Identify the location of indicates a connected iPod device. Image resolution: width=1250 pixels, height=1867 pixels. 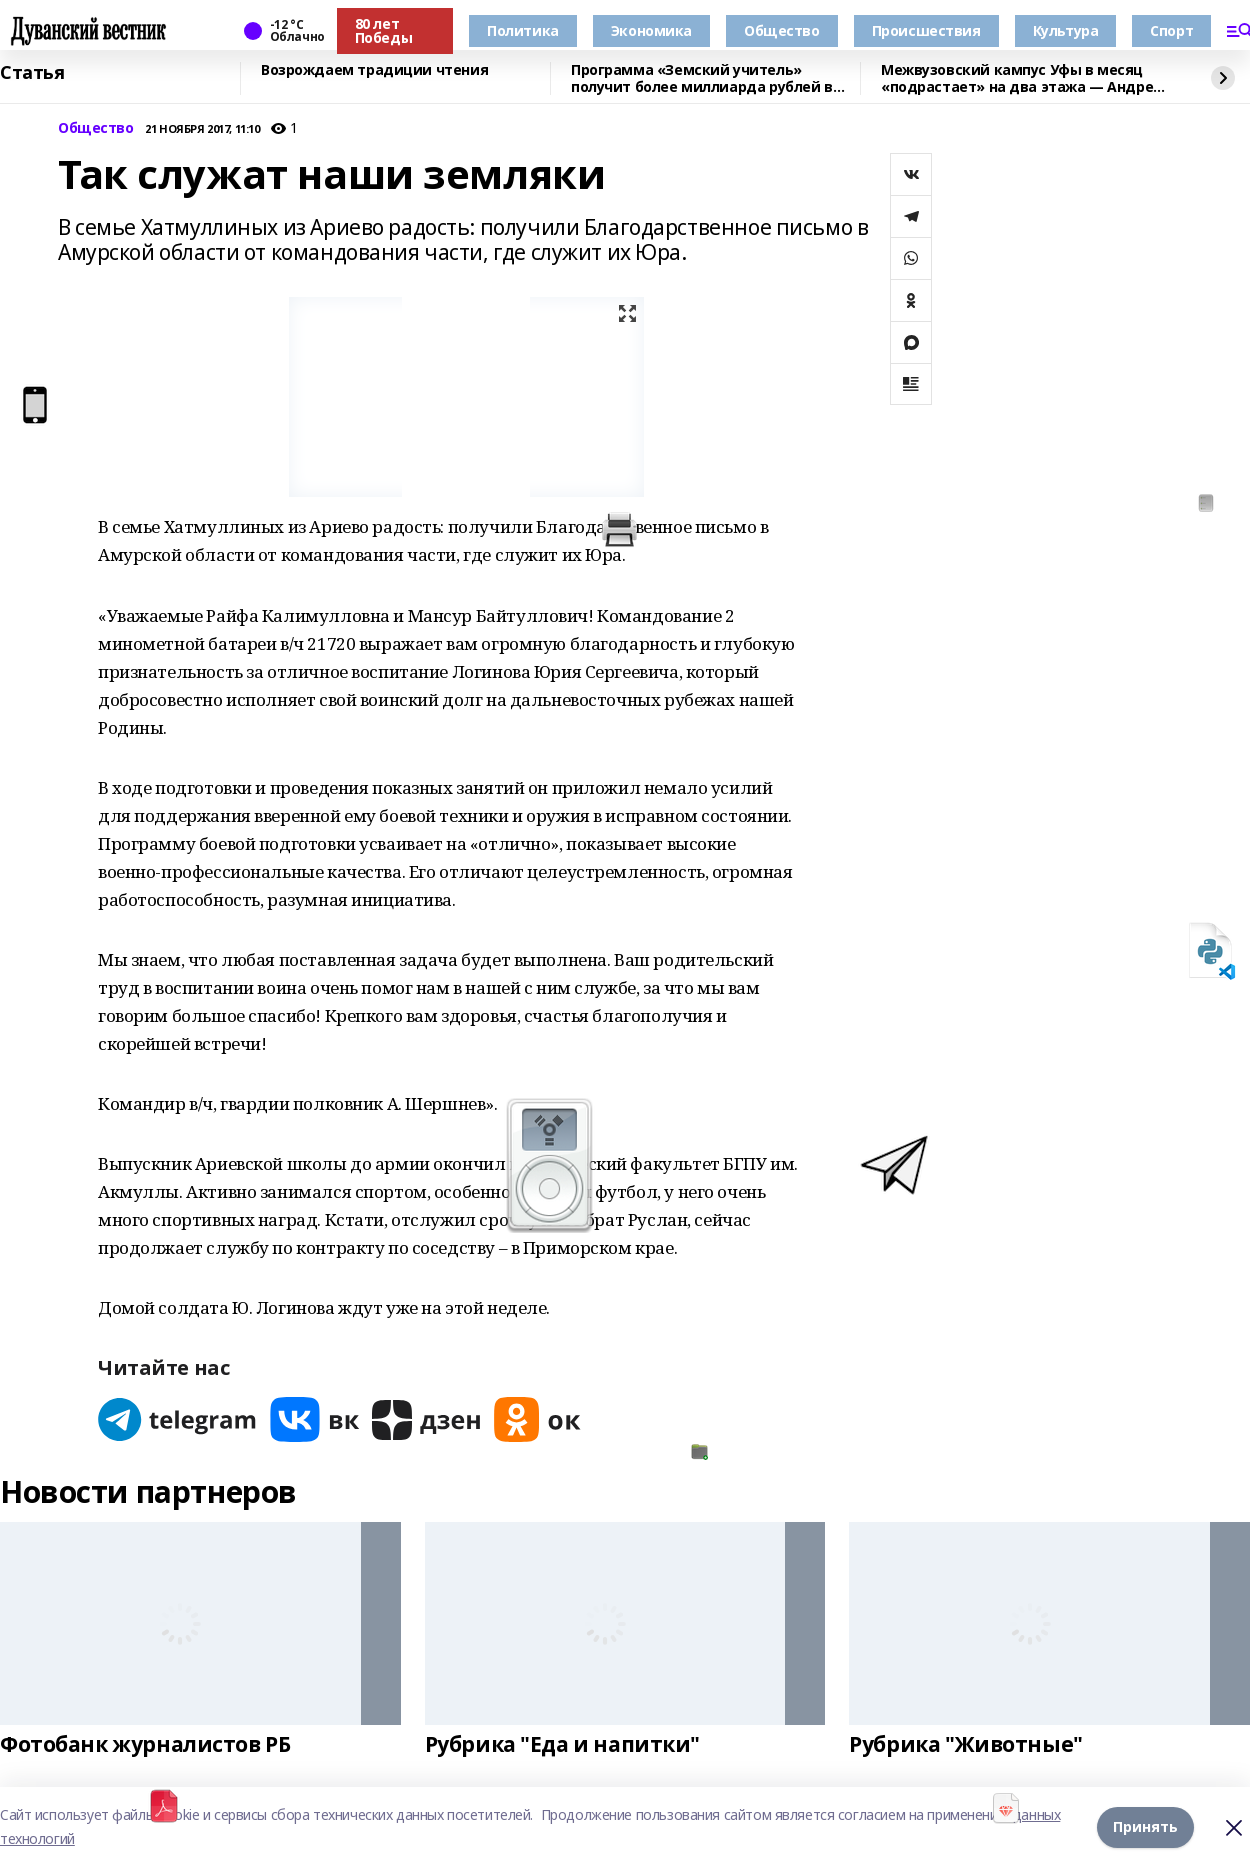
(549, 1165).